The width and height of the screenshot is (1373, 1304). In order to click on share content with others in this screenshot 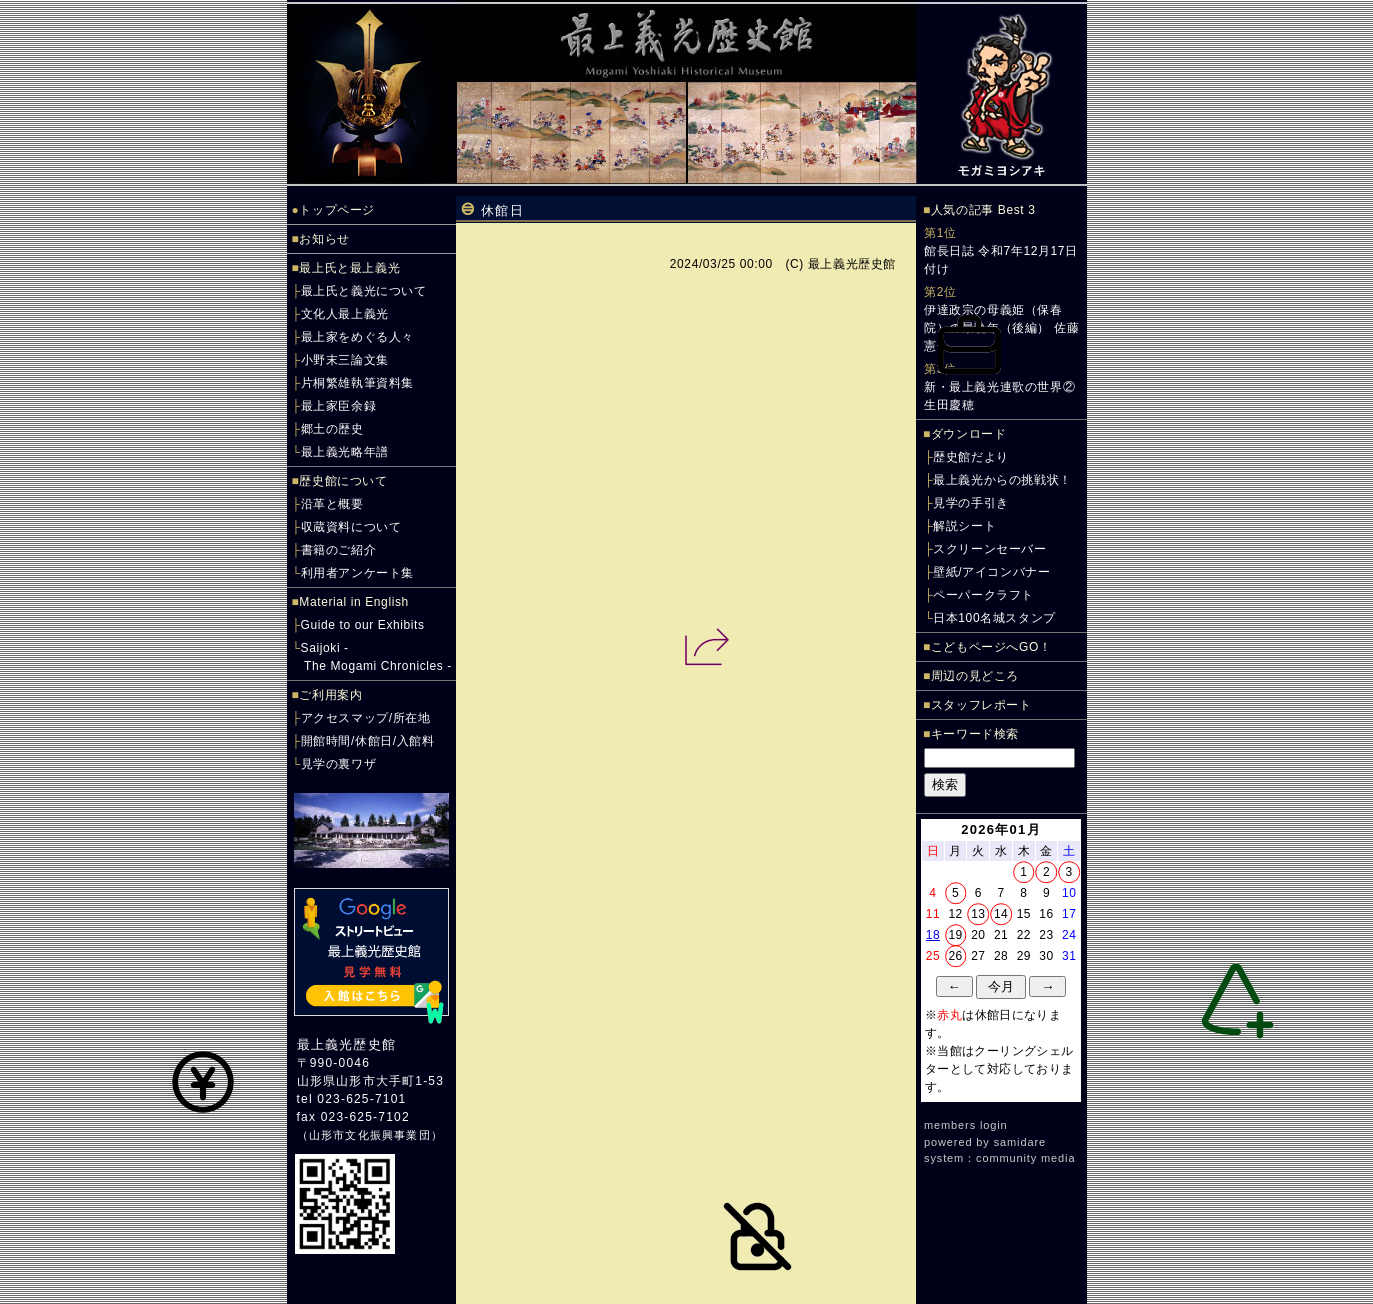, I will do `click(707, 645)`.